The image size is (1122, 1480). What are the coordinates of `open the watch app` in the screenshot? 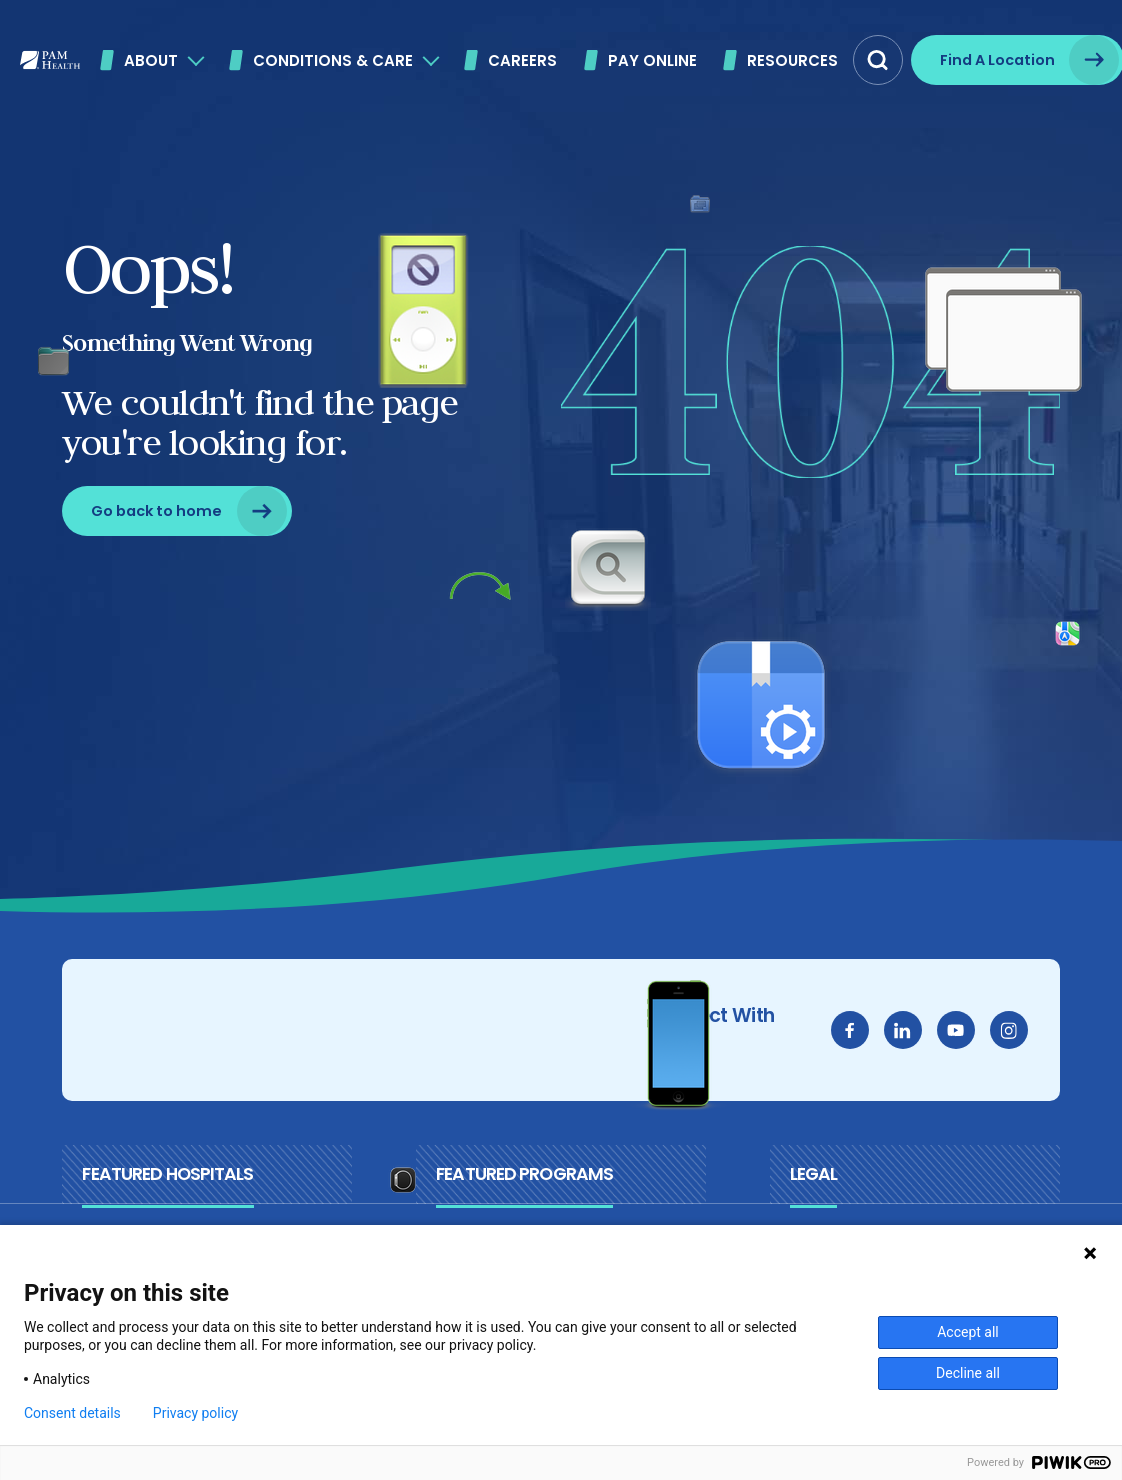 It's located at (403, 1180).